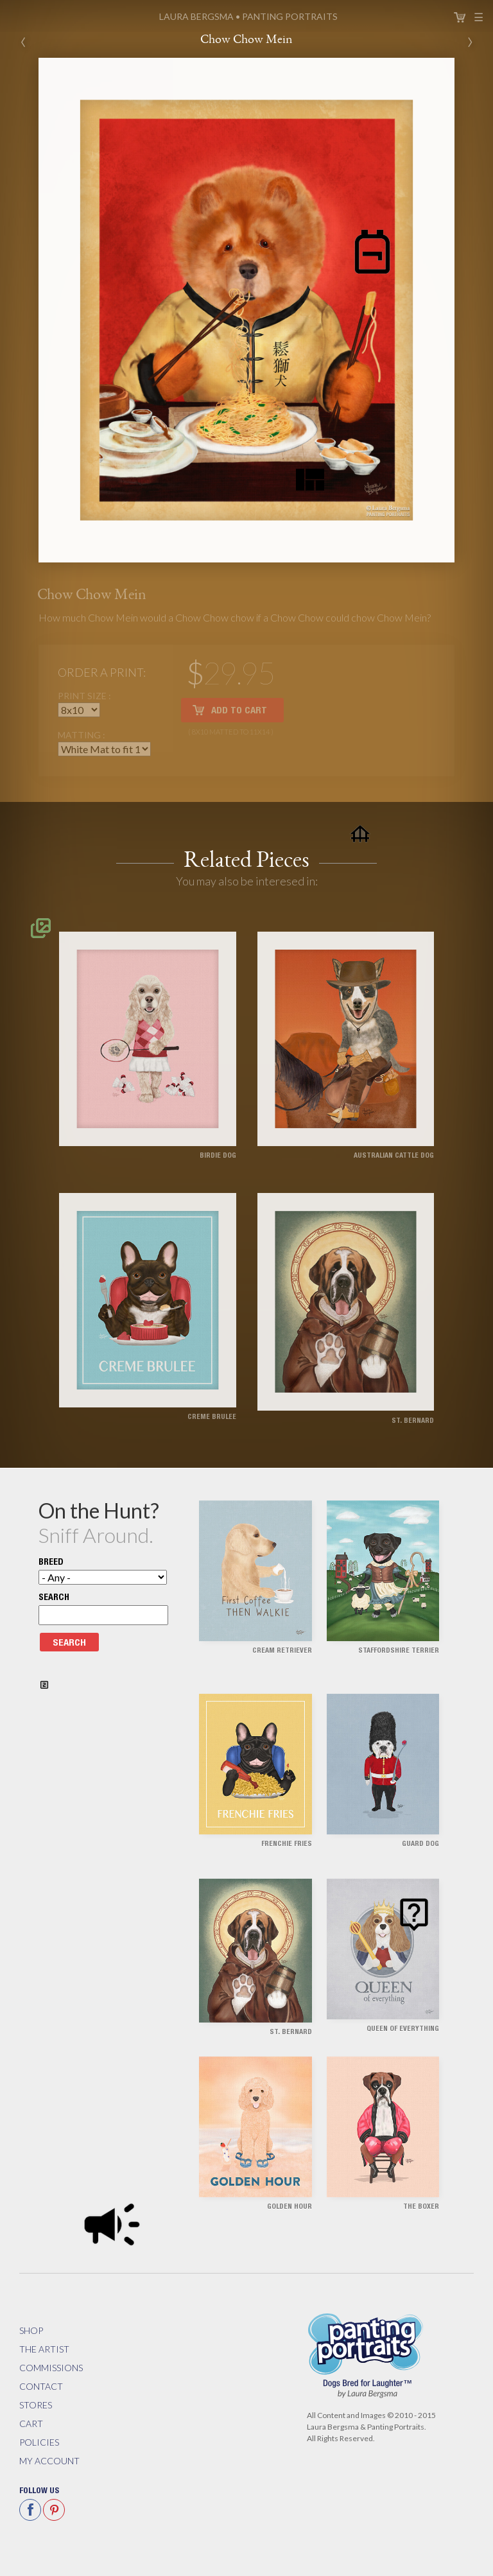  Describe the element at coordinates (44, 1685) in the screenshot. I see `indicates step two in a multi-step process` at that location.